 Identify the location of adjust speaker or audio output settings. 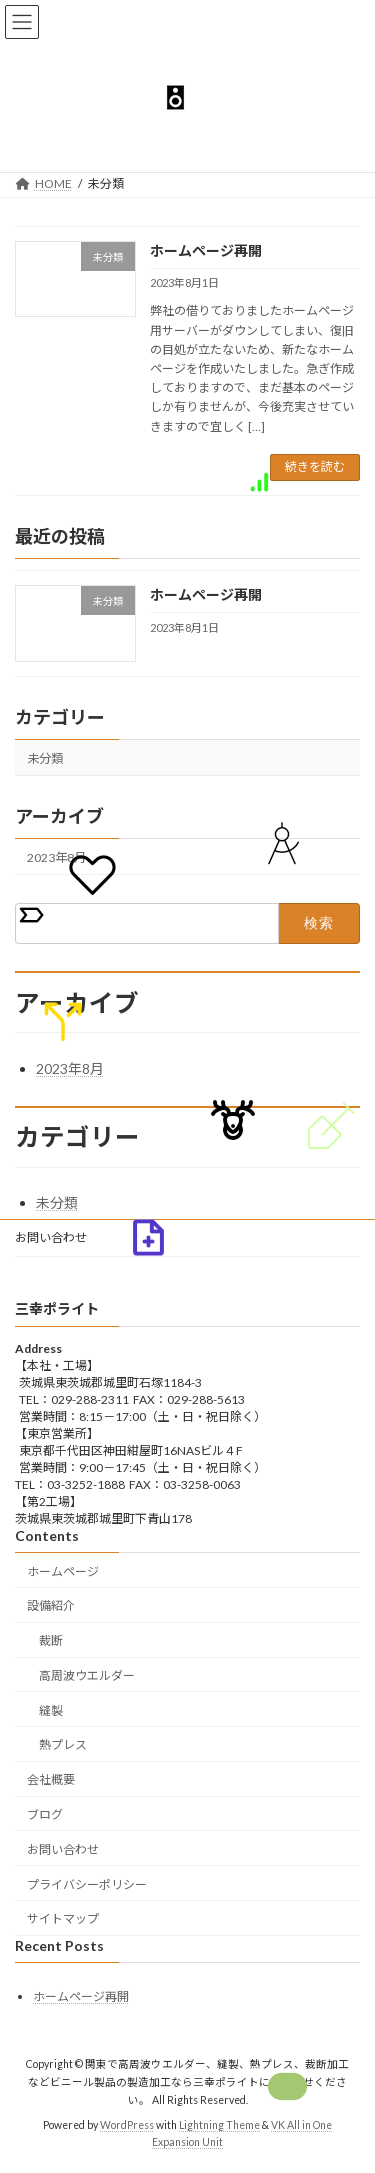
(175, 97).